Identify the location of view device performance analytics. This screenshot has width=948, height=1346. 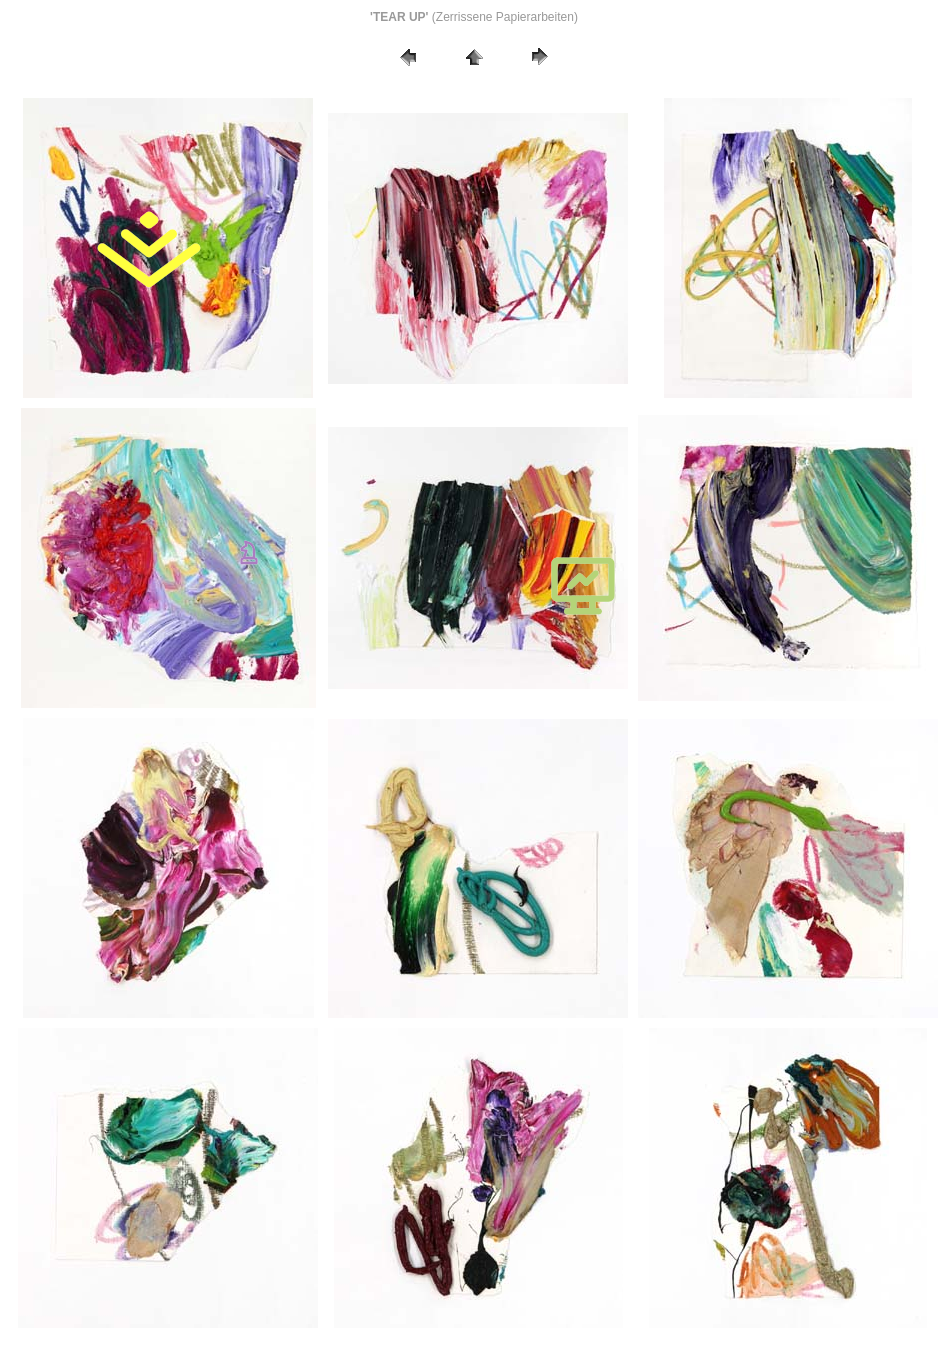
(583, 586).